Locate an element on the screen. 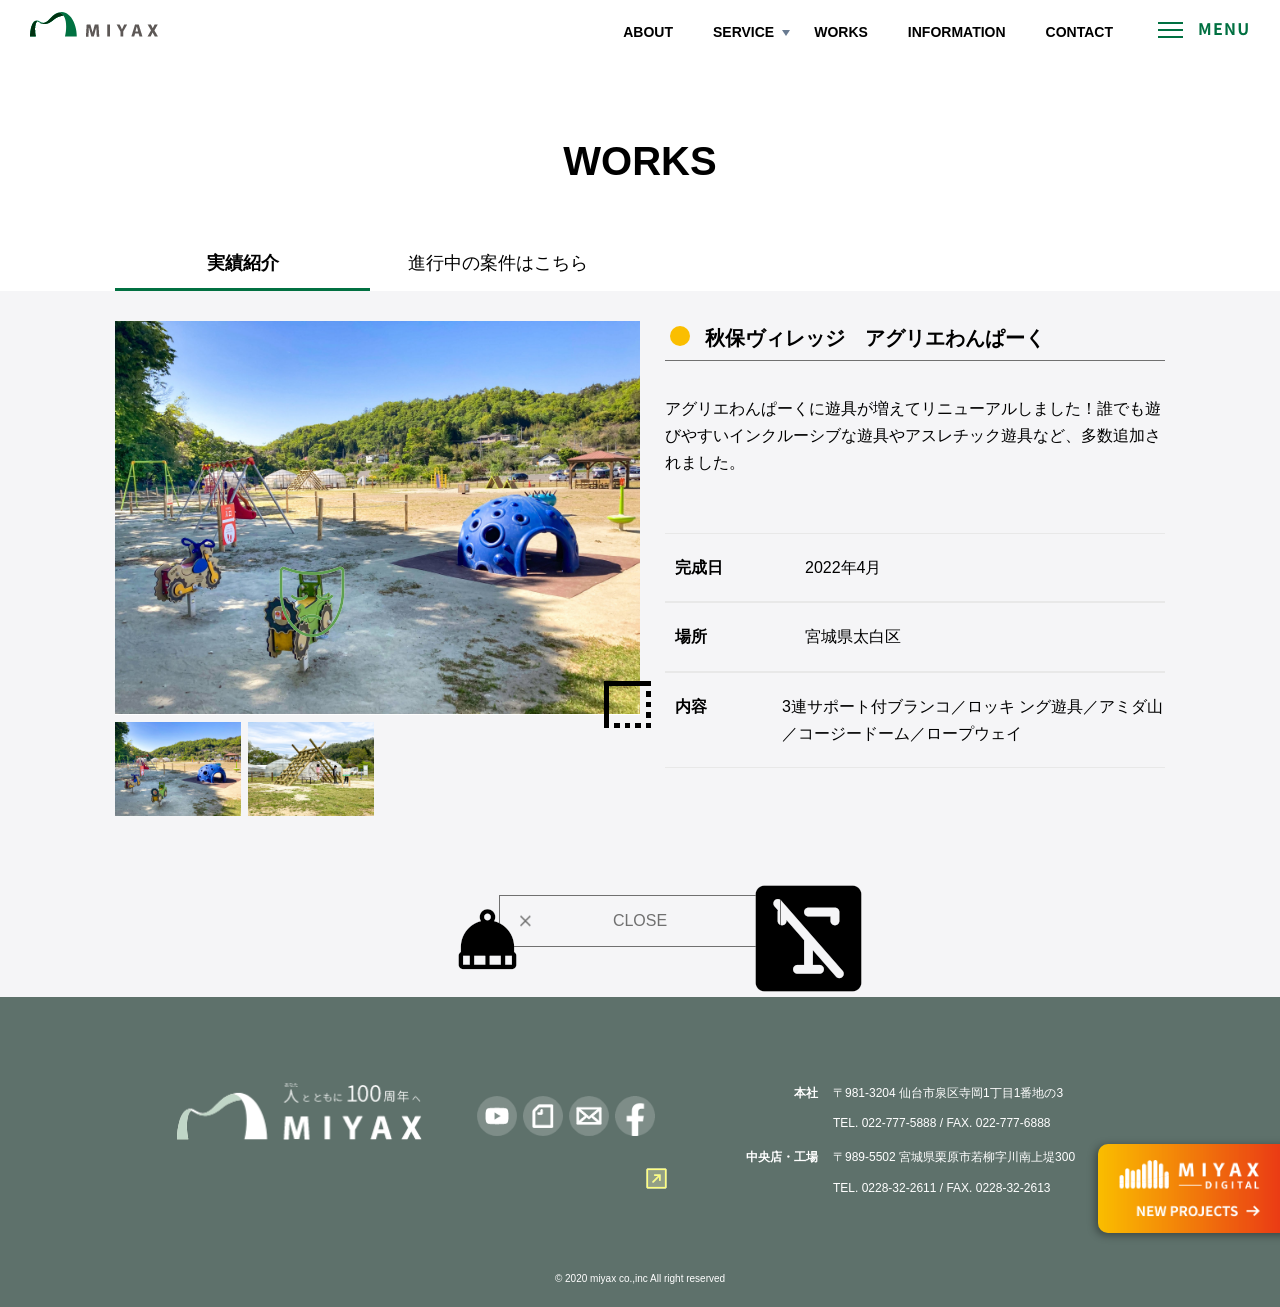 Image resolution: width=1280 pixels, height=1307 pixels. disable text formatting is located at coordinates (808, 938).